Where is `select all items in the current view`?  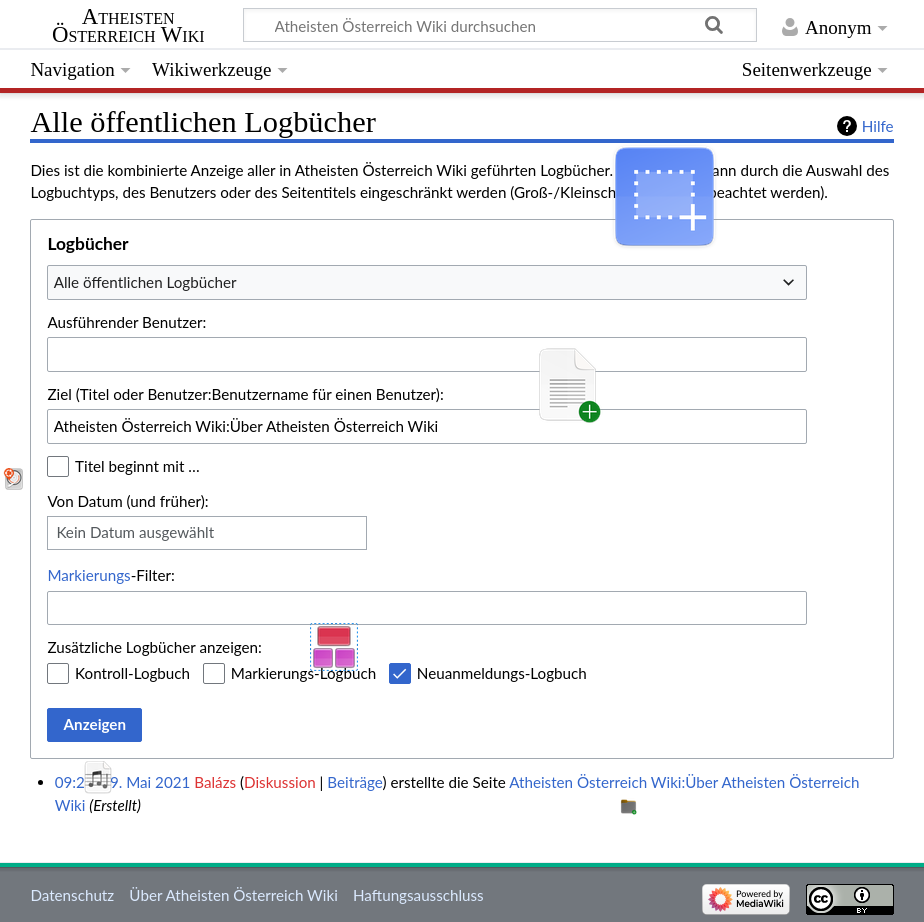 select all items in the current view is located at coordinates (334, 647).